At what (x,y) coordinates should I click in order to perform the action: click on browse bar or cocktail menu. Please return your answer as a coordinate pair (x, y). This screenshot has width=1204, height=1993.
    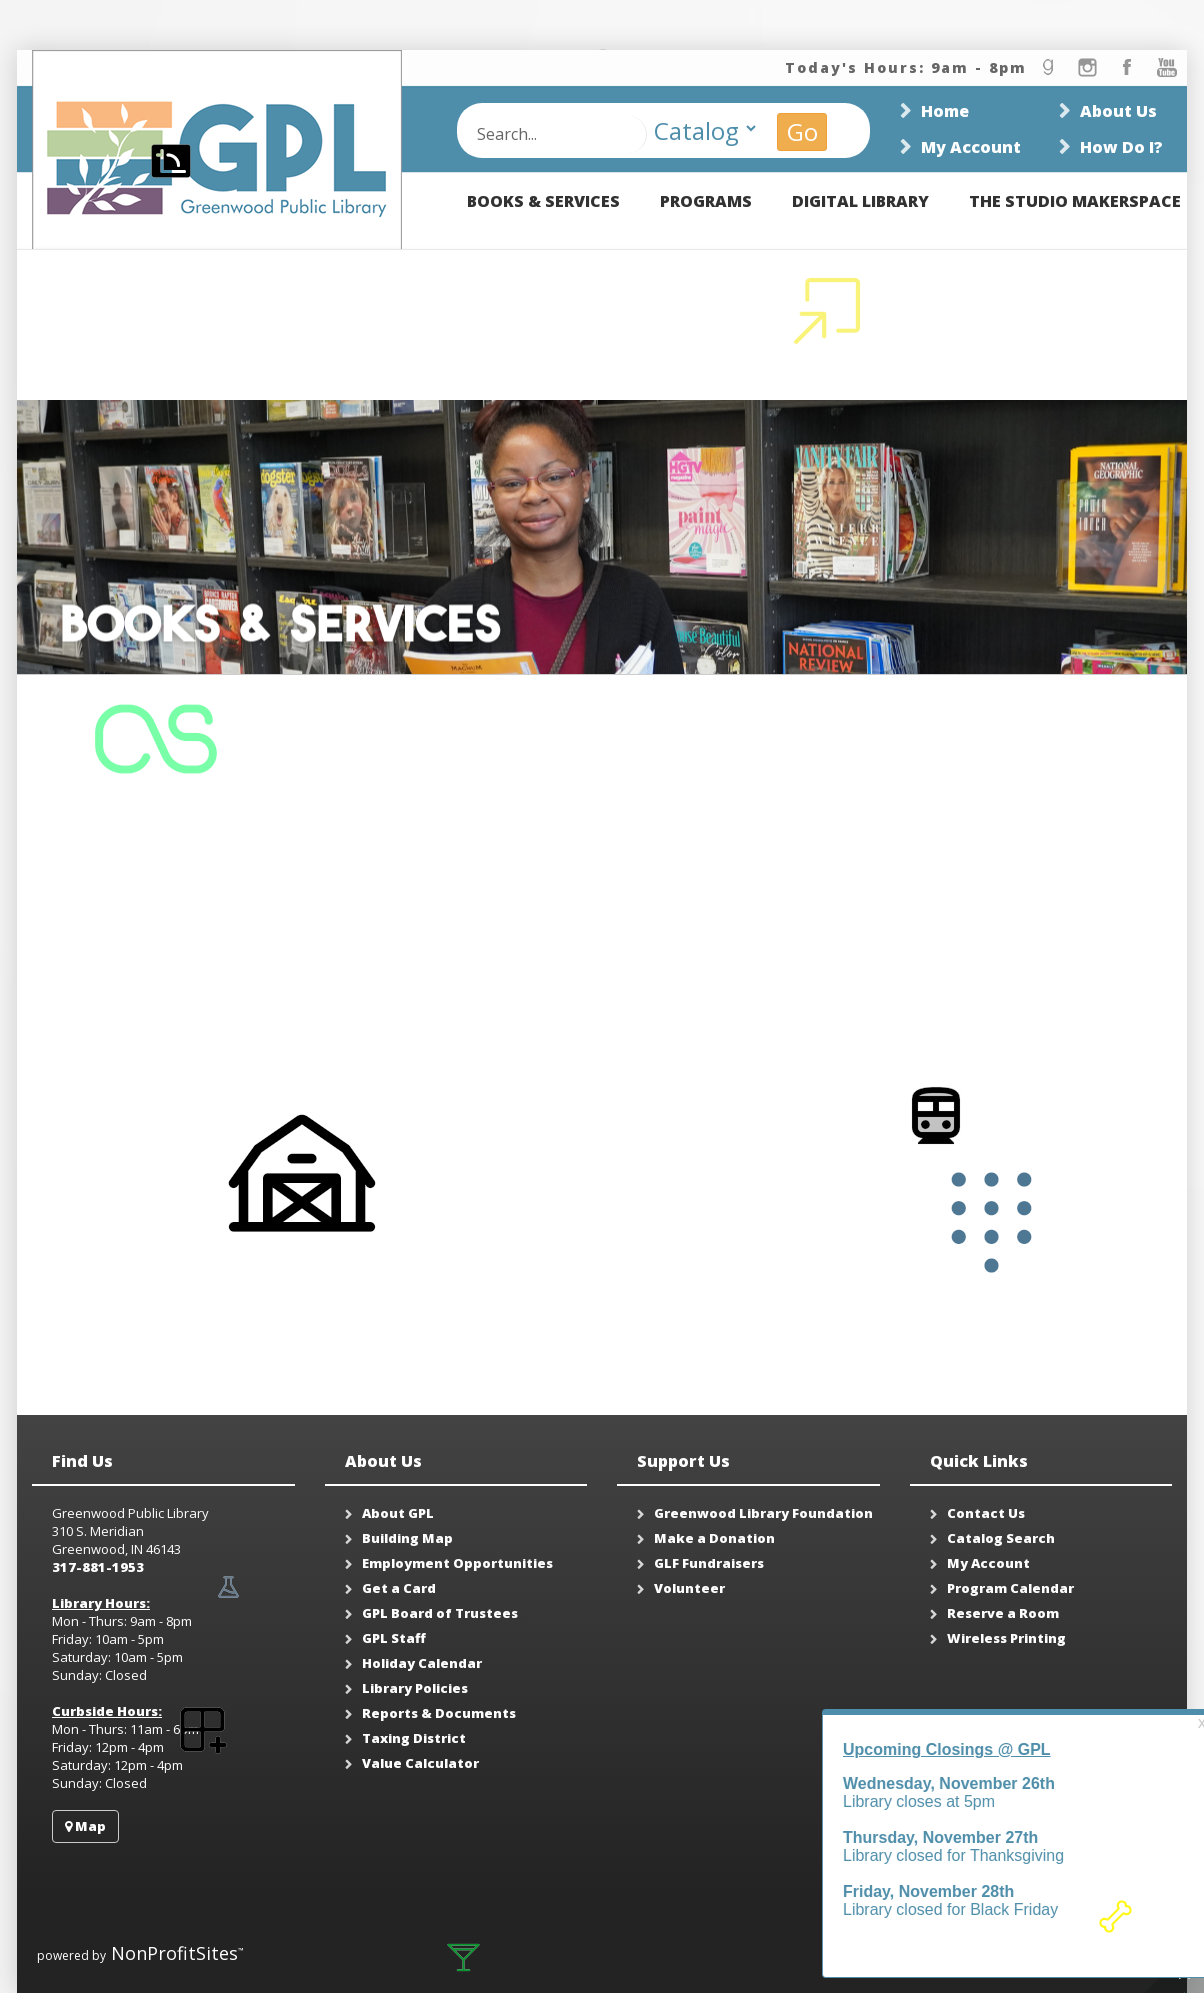
    Looking at the image, I should click on (463, 1957).